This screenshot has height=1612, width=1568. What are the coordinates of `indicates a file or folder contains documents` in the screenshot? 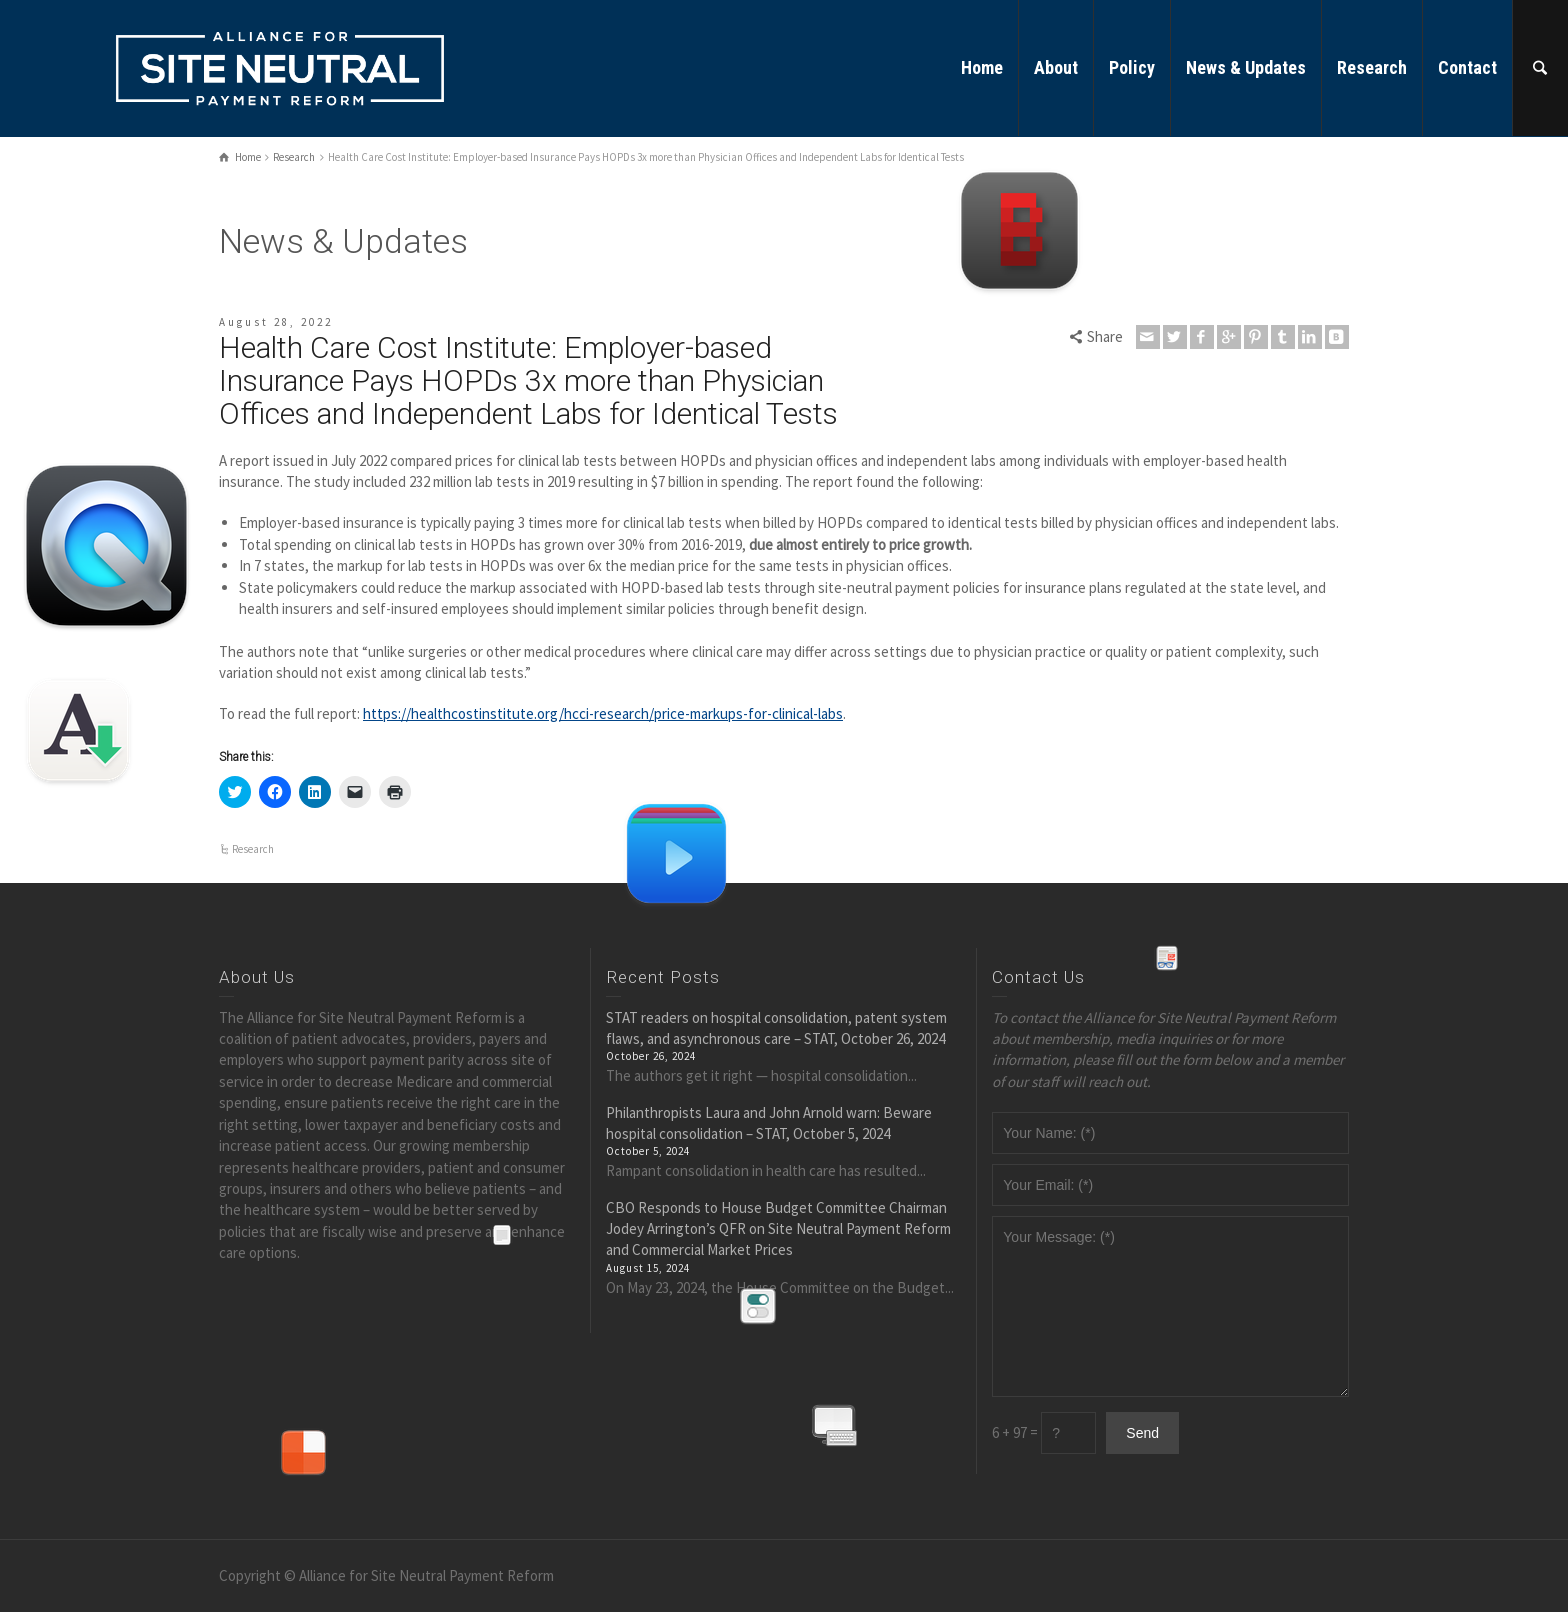 It's located at (502, 1235).